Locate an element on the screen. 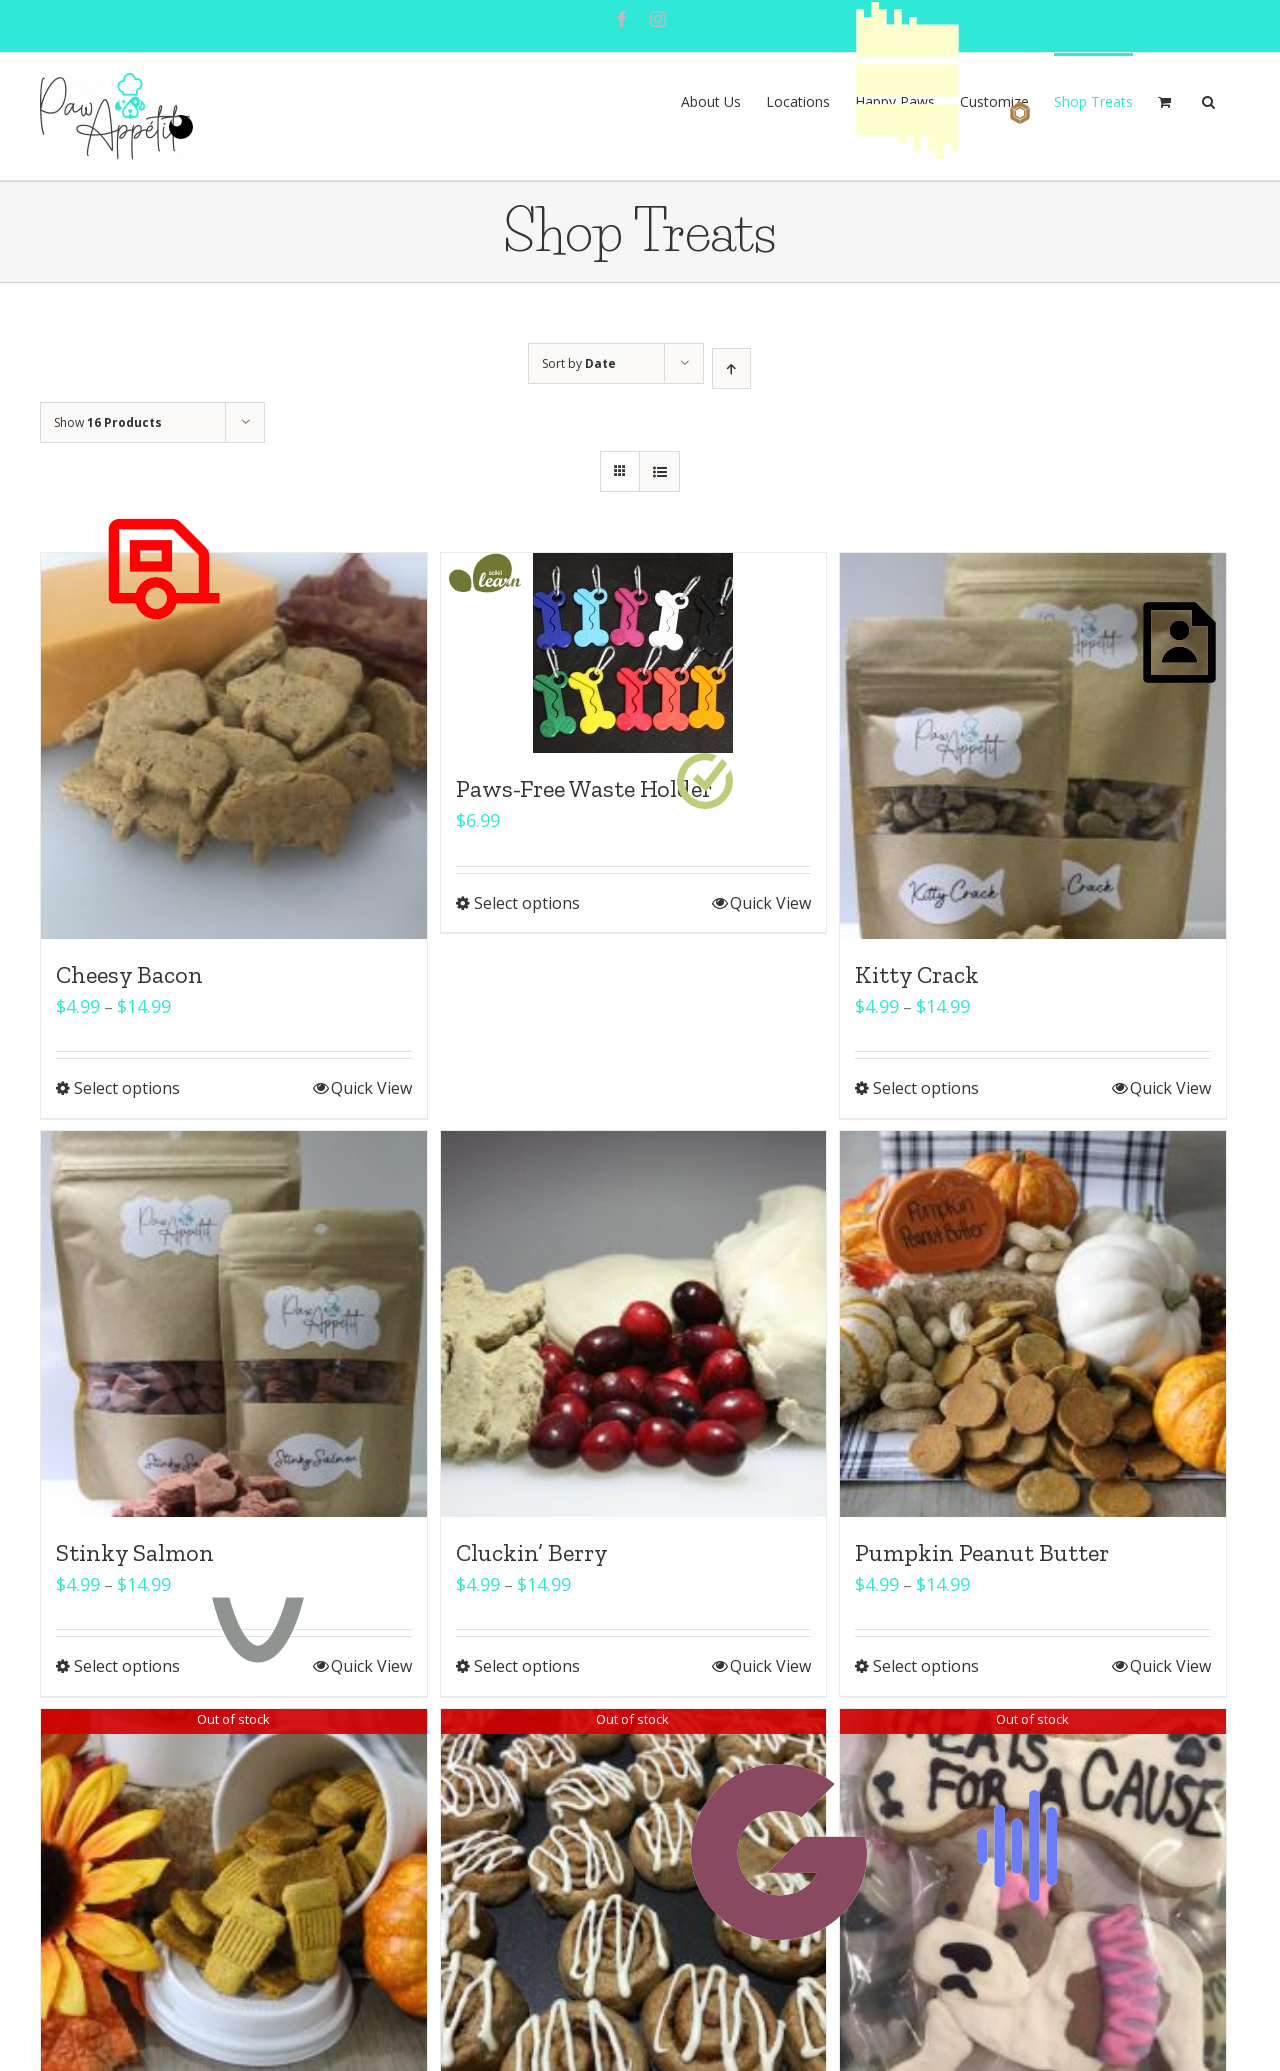 This screenshot has height=2071, width=1280. RxDB database logo is located at coordinates (907, 80).